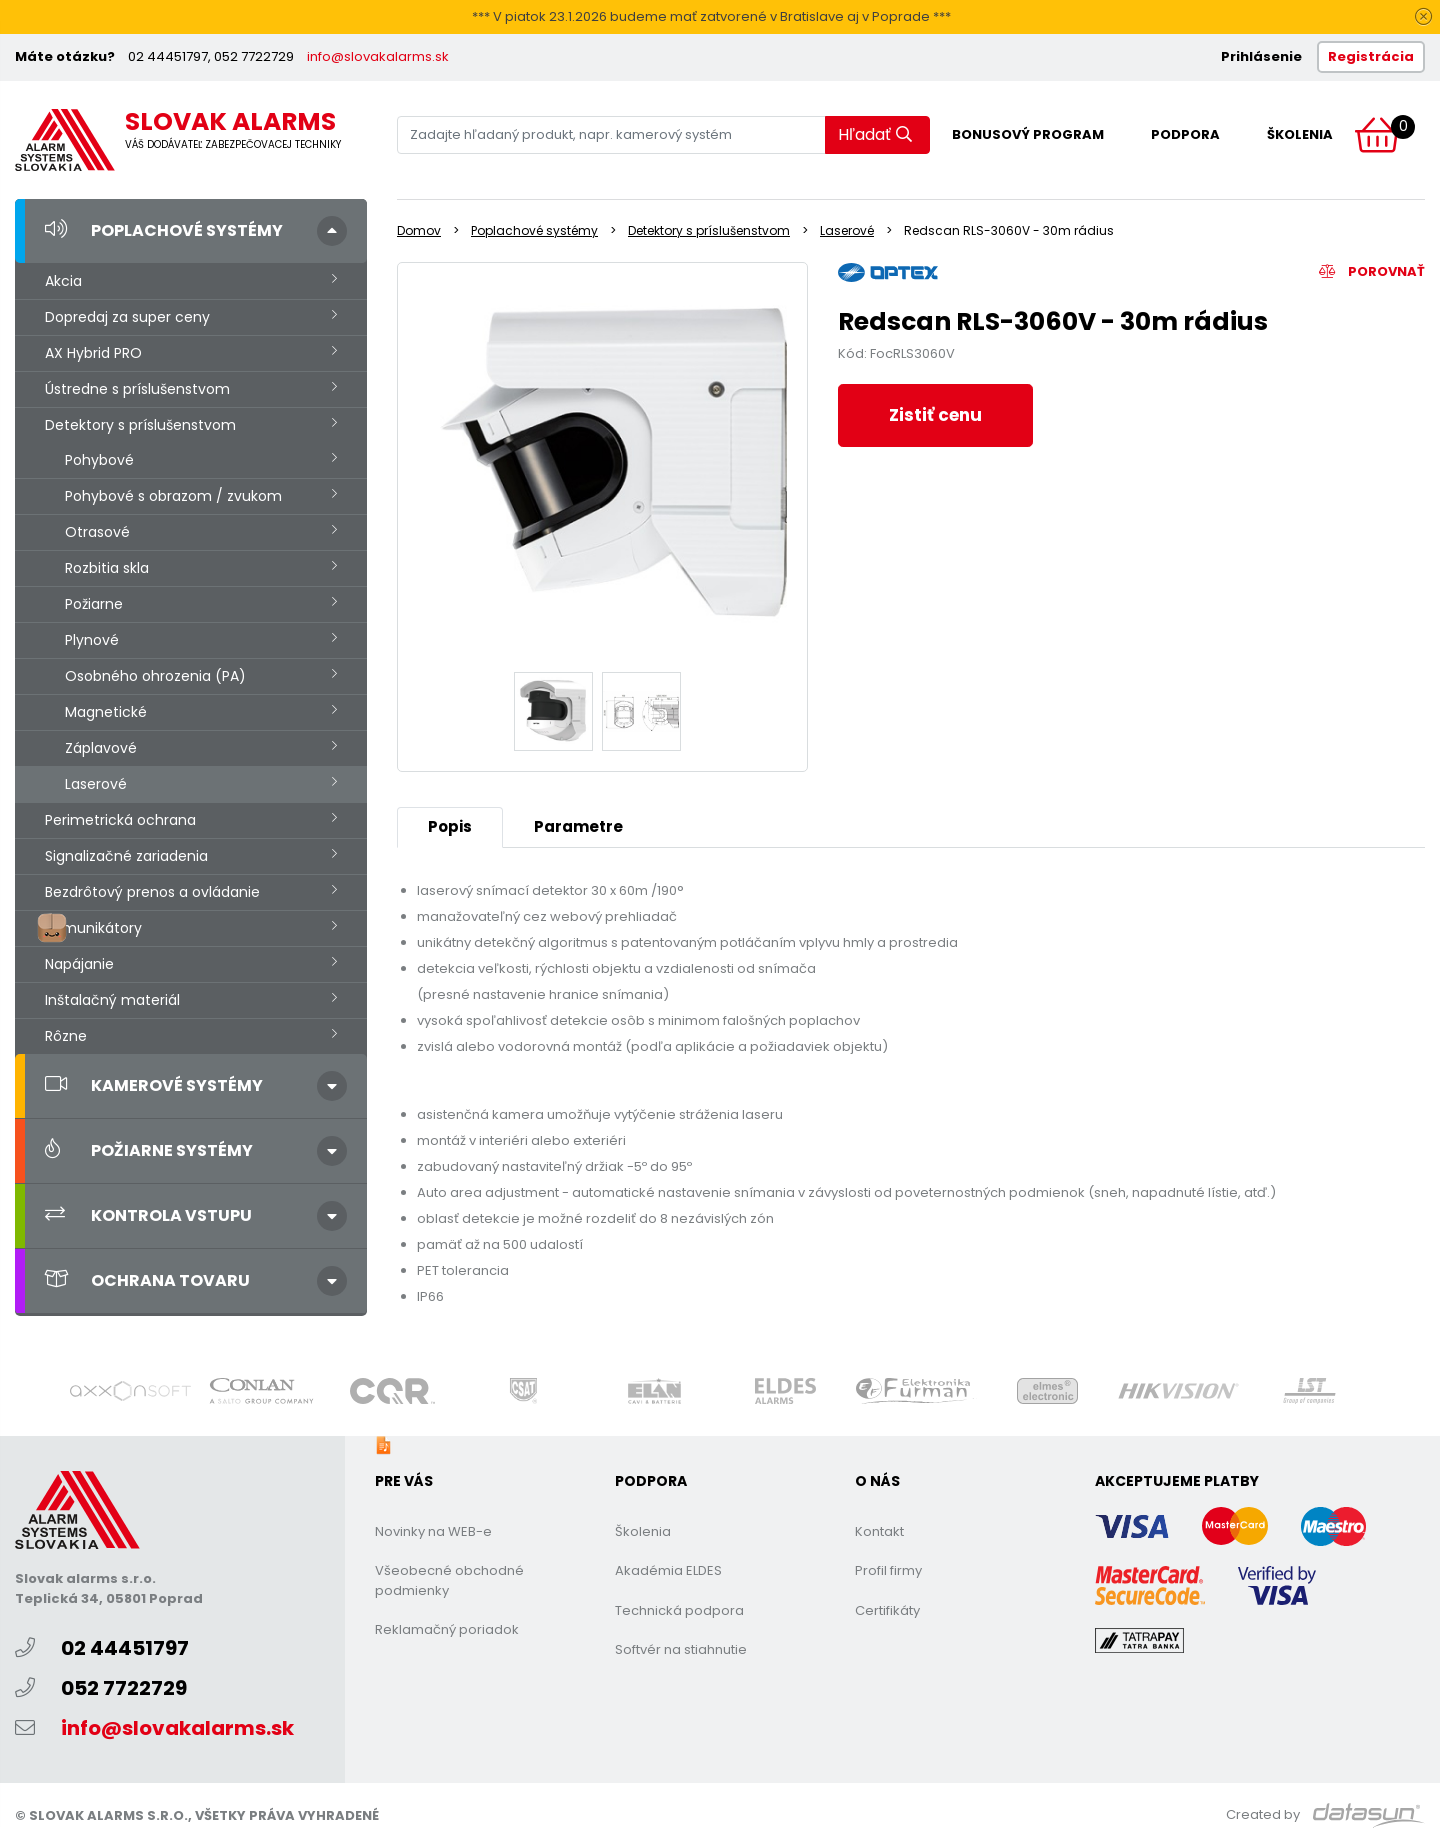  Describe the element at coordinates (383, 1445) in the screenshot. I see `mp3 playlist file type indicator` at that location.